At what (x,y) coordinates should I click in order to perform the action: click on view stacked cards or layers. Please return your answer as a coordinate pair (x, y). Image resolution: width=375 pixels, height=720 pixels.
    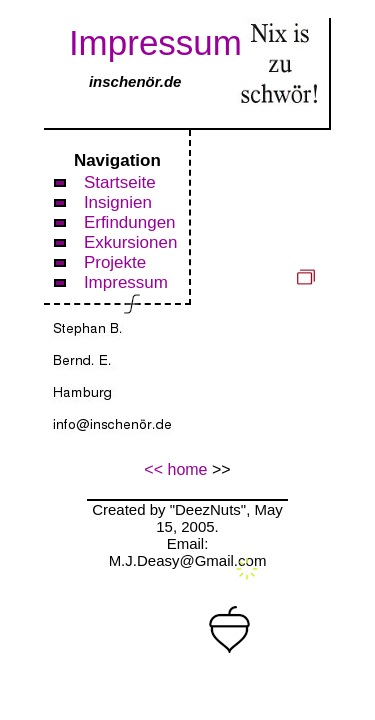
    Looking at the image, I should click on (306, 277).